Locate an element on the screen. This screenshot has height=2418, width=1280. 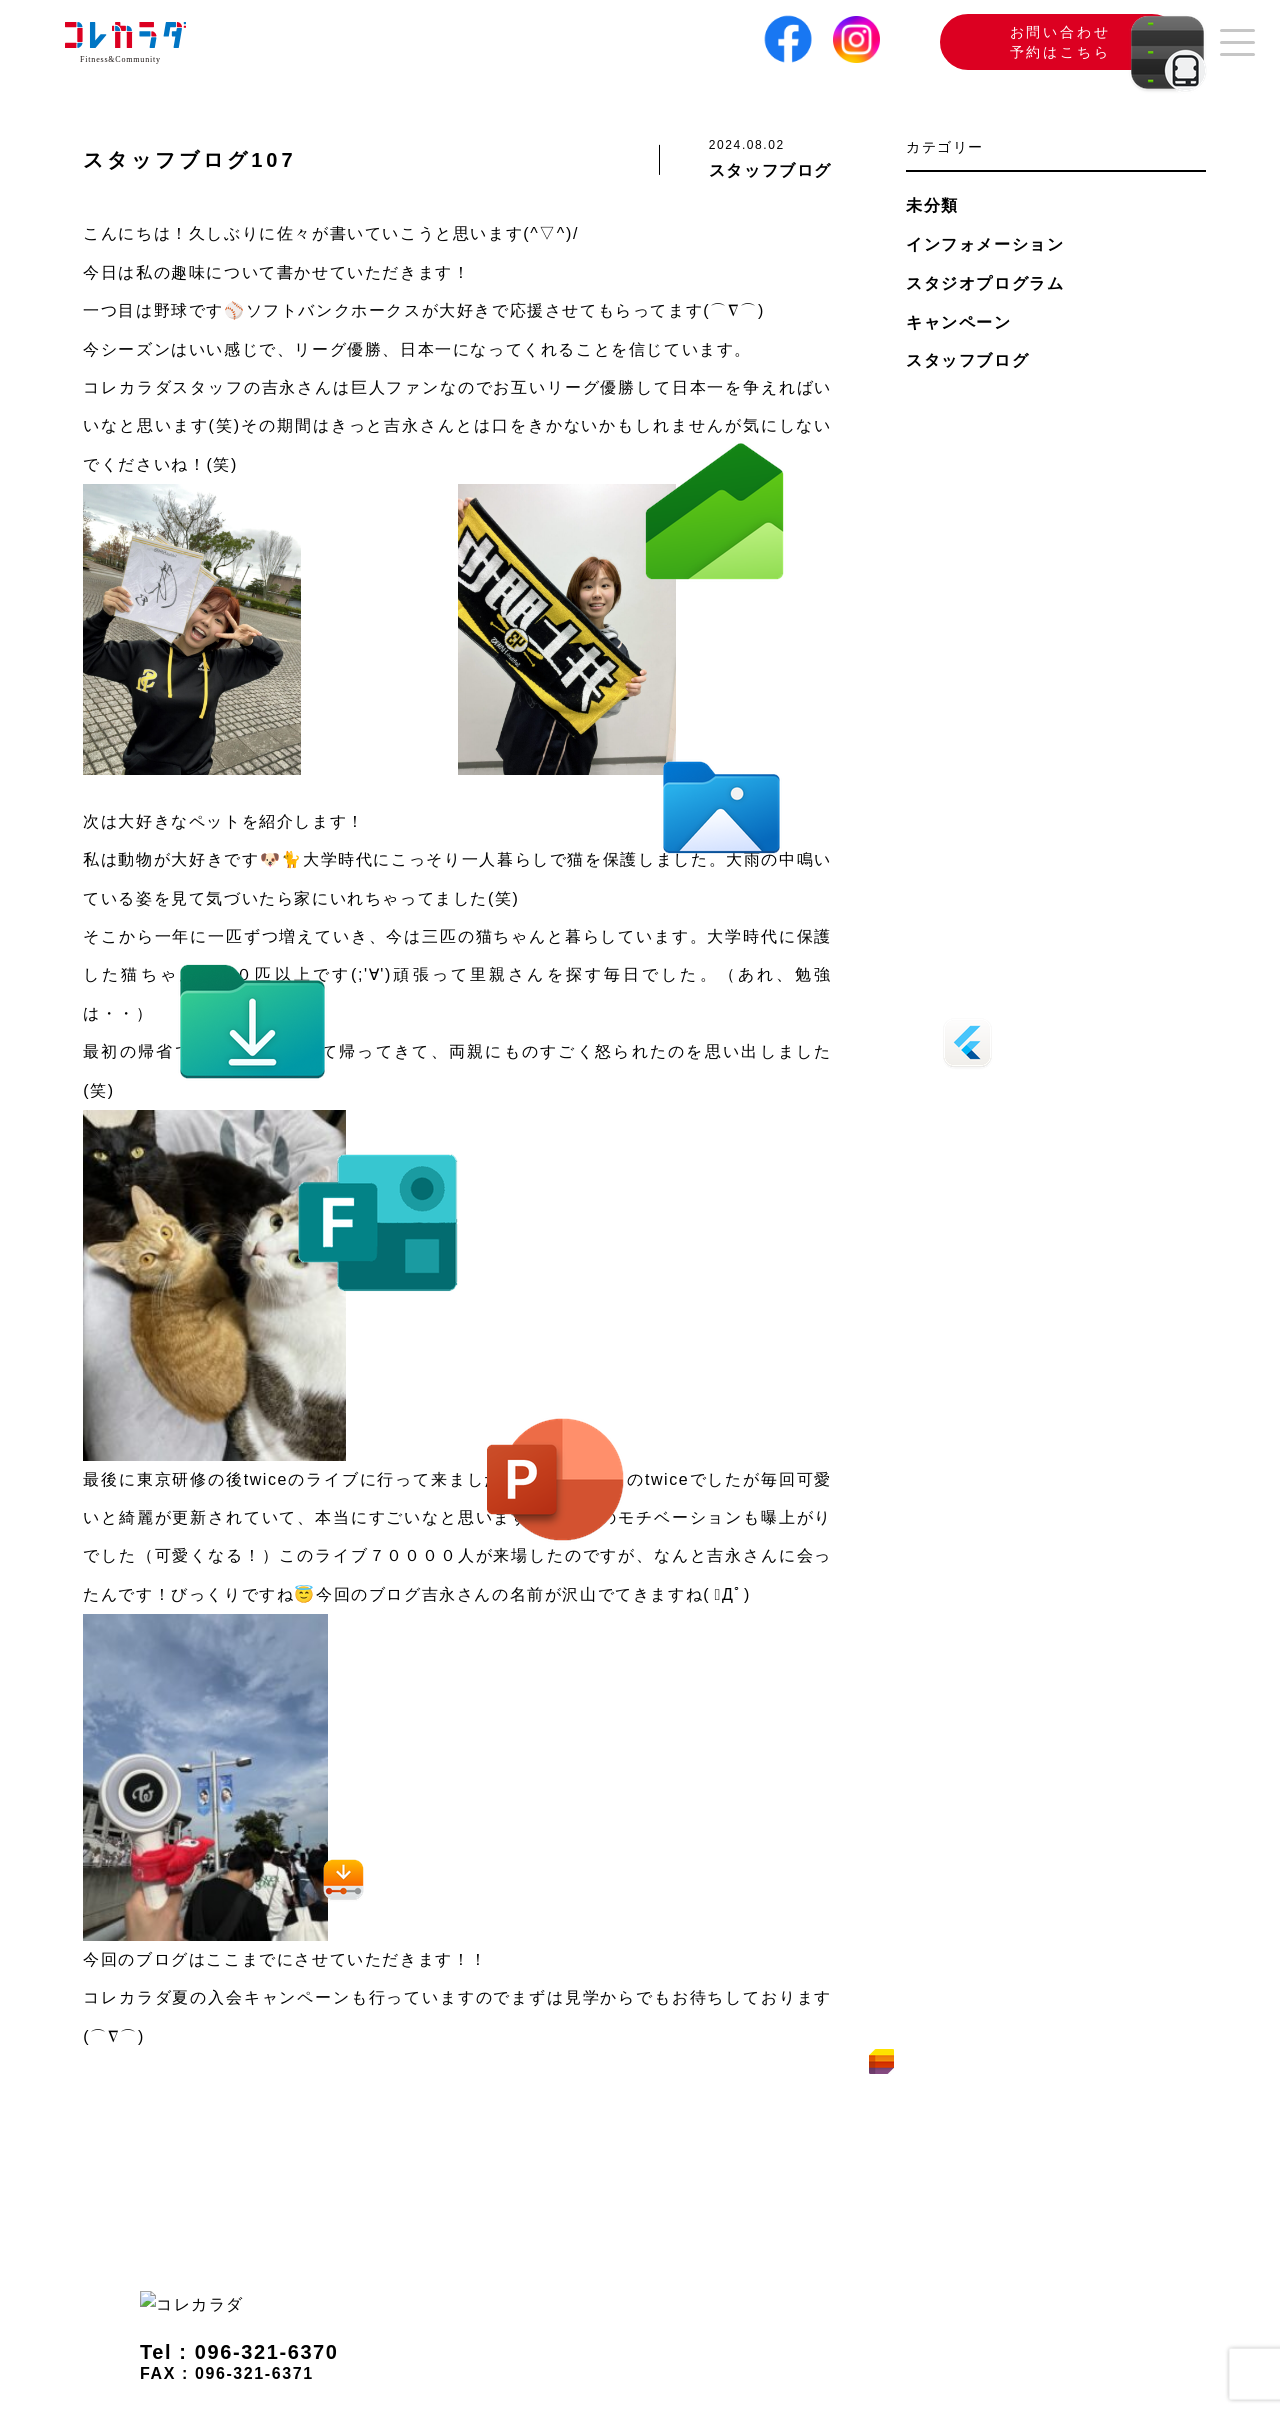
open ubiquity installer application is located at coordinates (343, 1879).